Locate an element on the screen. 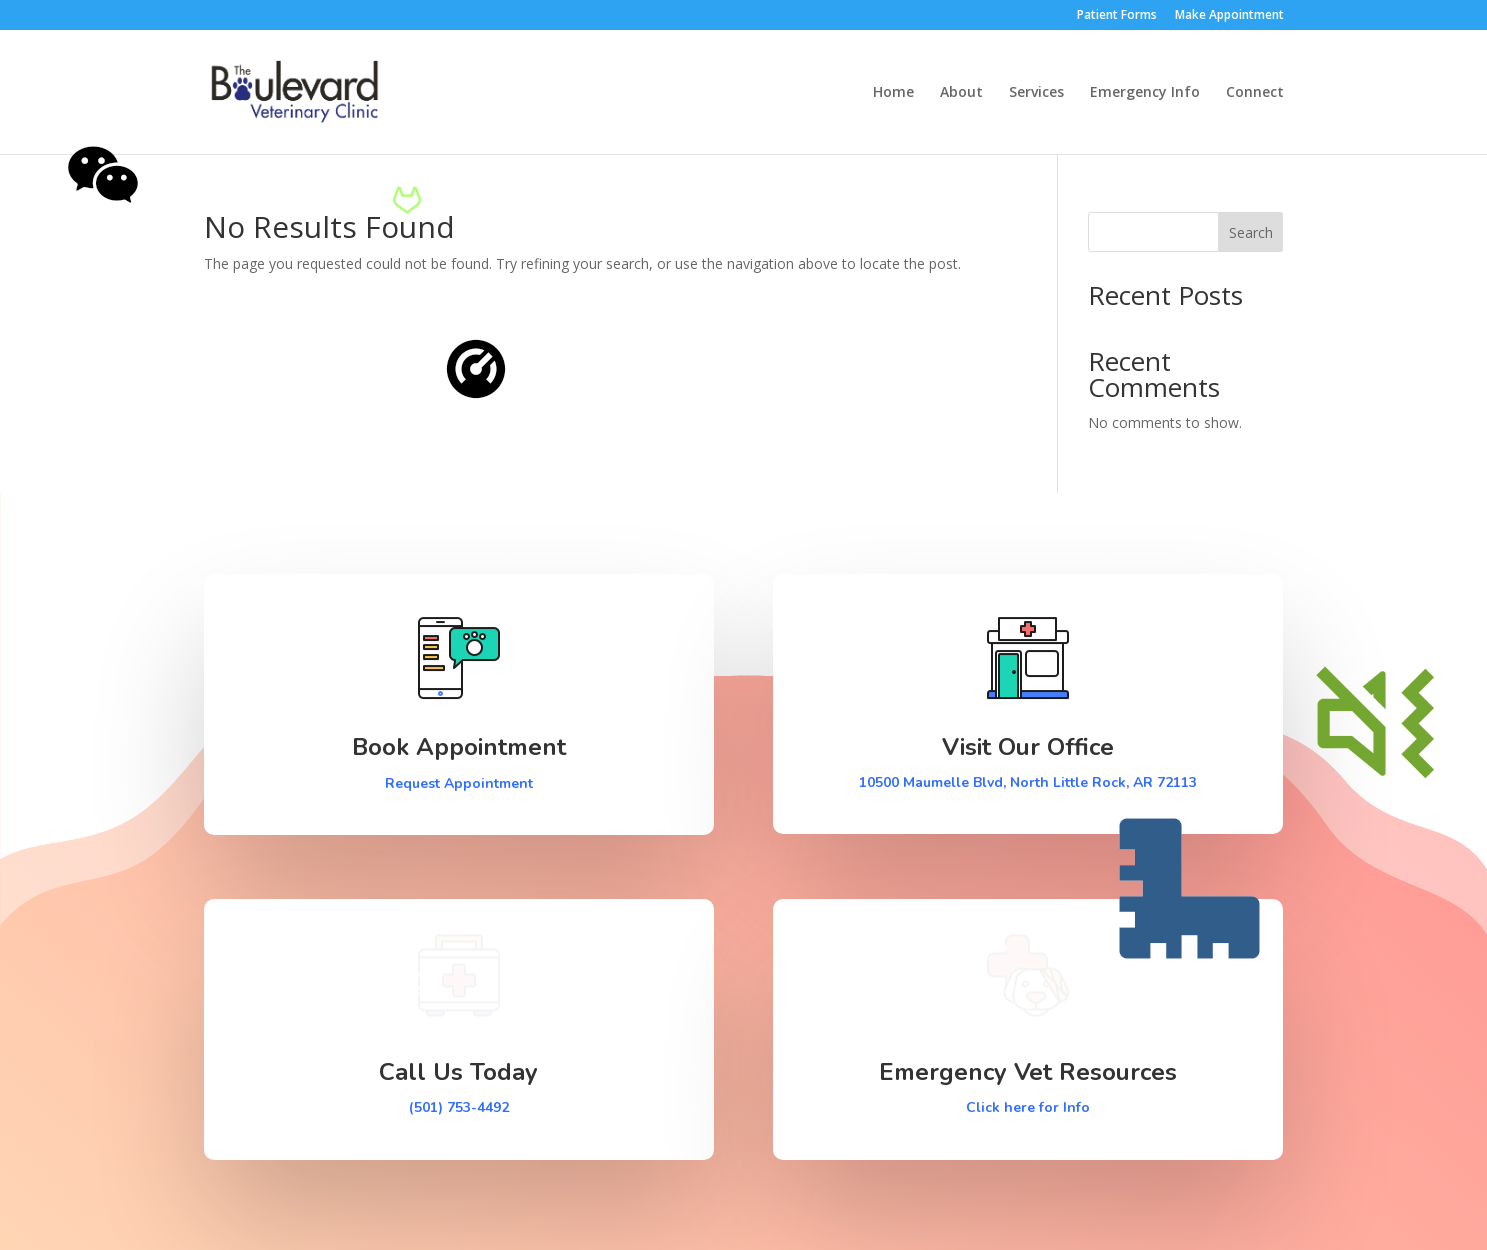 Image resolution: width=1487 pixels, height=1250 pixels. open wechat messaging app is located at coordinates (103, 175).